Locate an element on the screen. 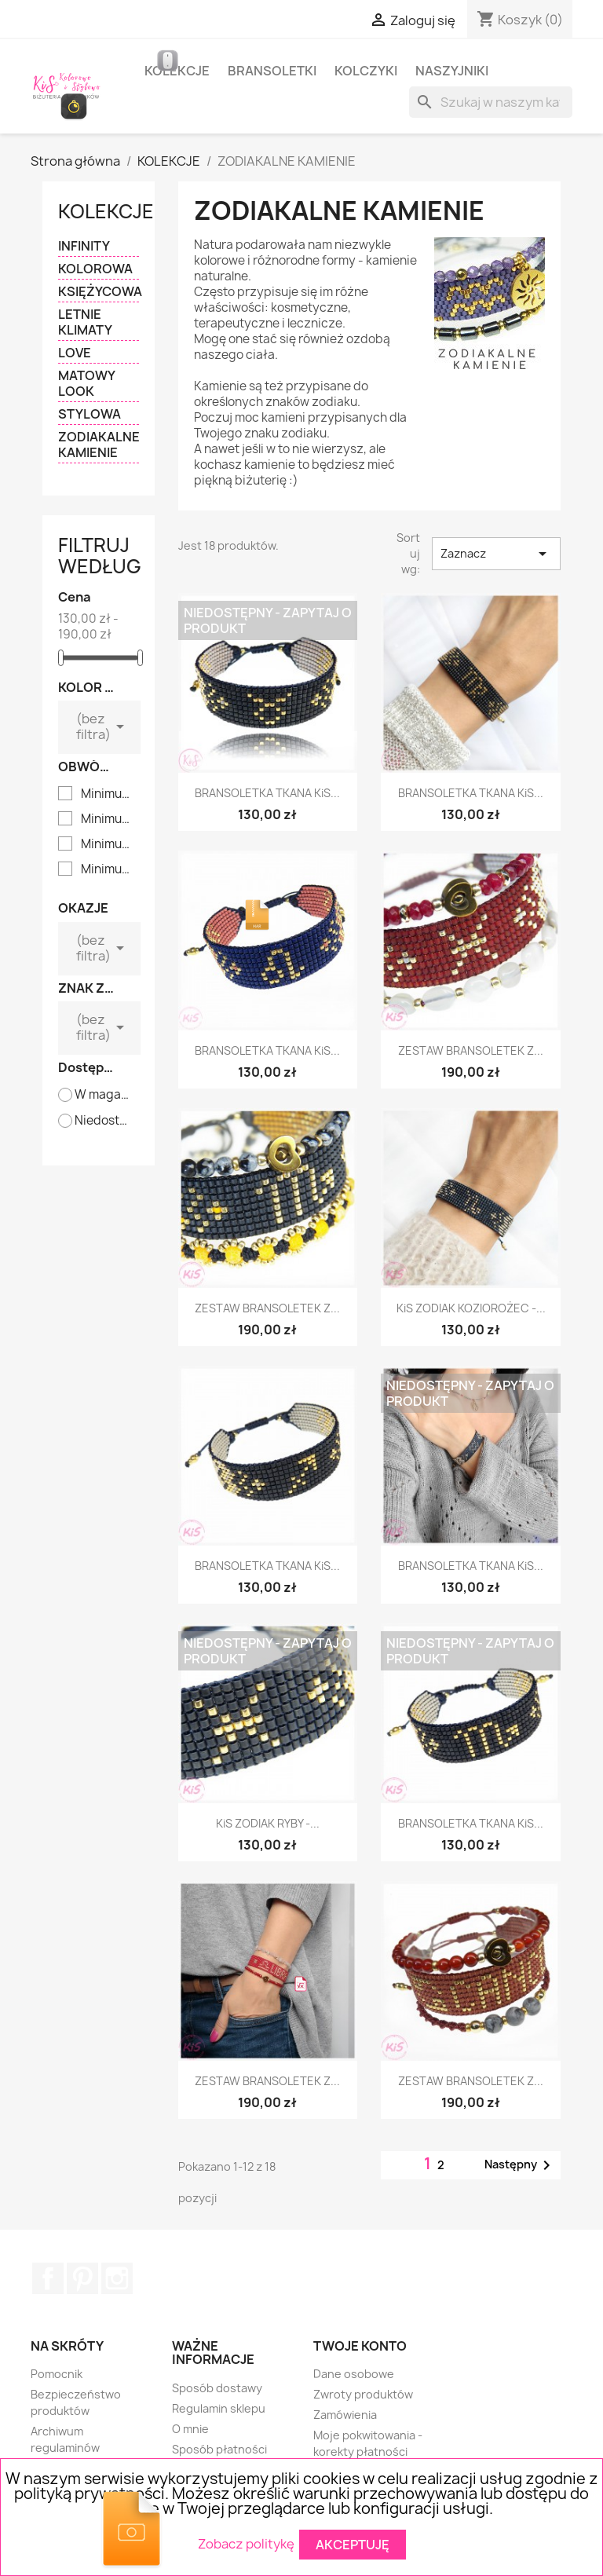  a sketchbook or graphics file is located at coordinates (131, 2530).